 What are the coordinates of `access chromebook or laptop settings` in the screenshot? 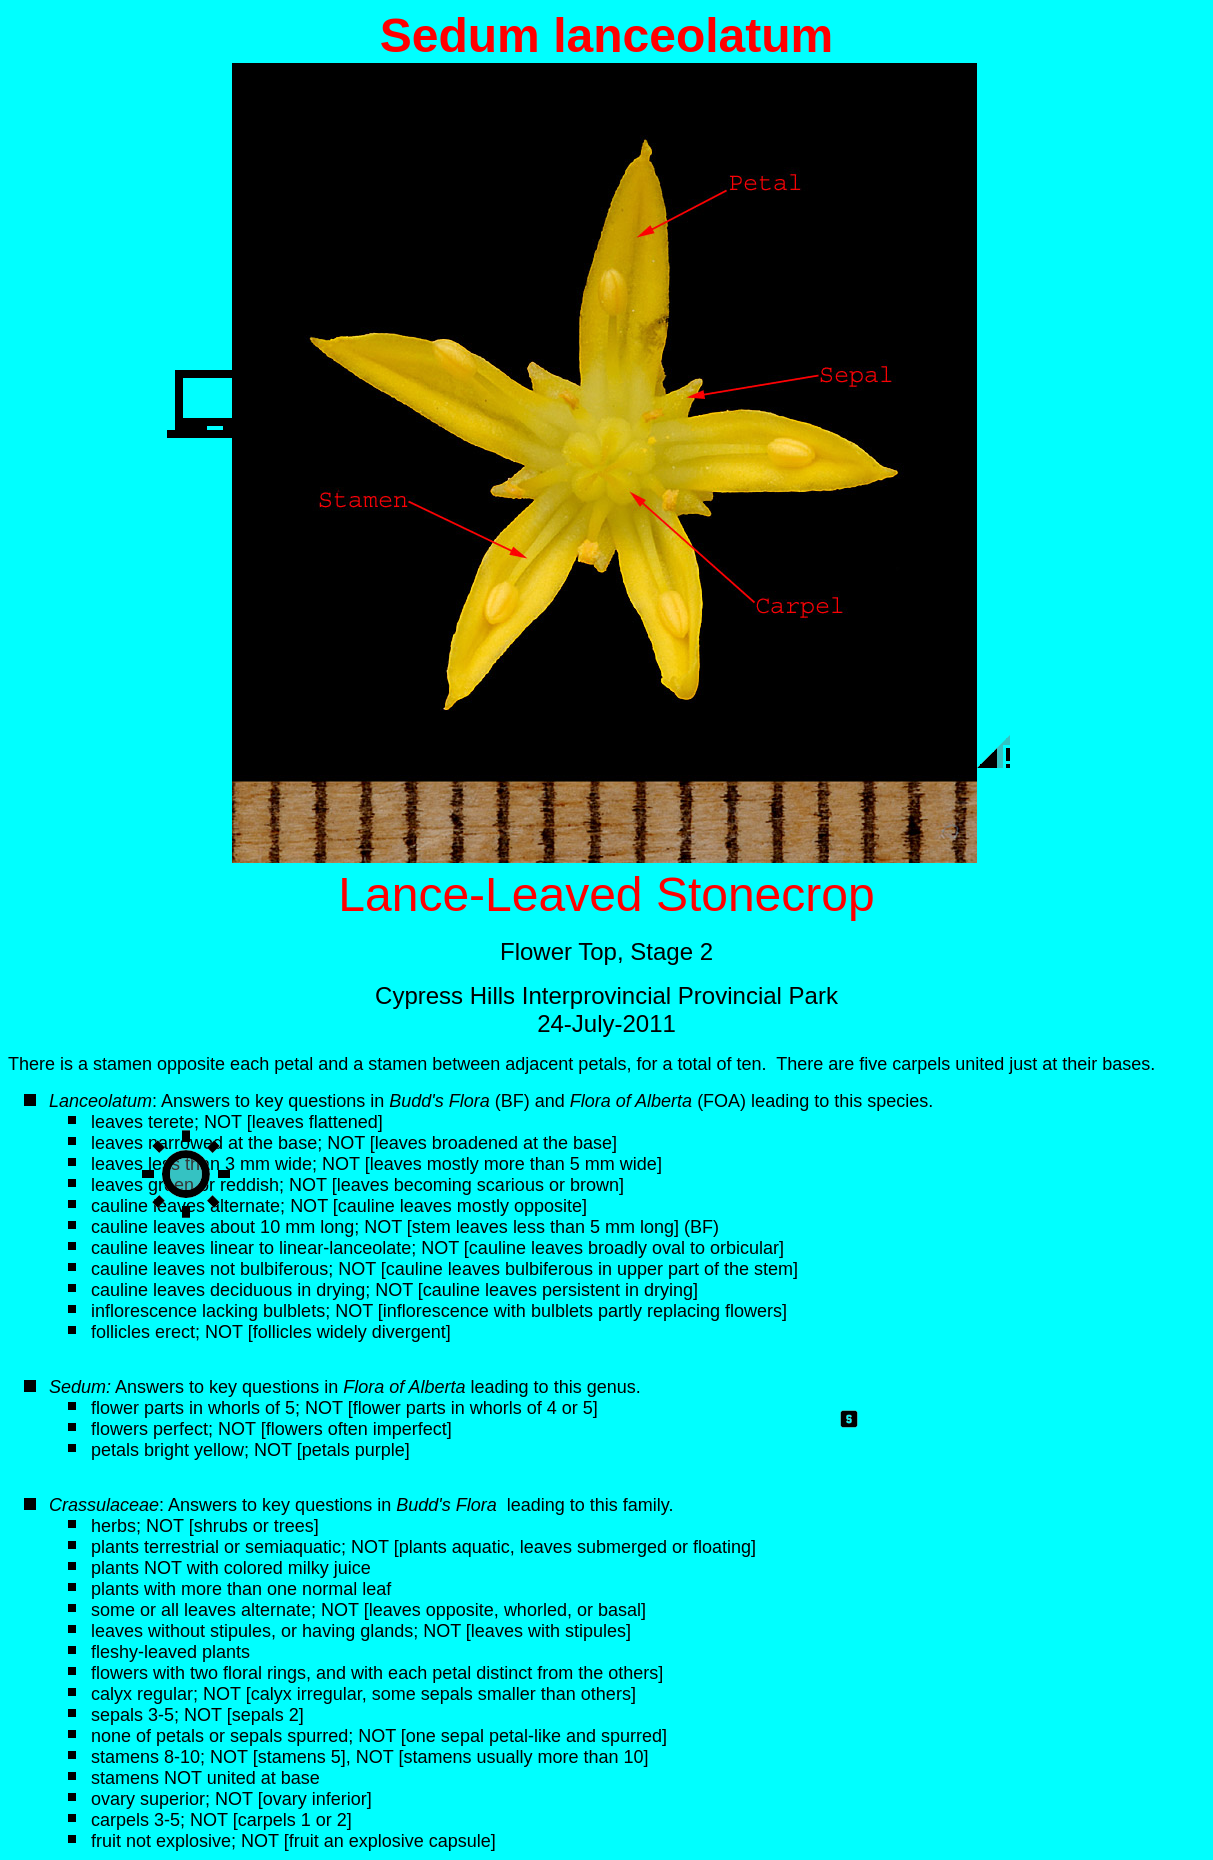 It's located at (215, 406).